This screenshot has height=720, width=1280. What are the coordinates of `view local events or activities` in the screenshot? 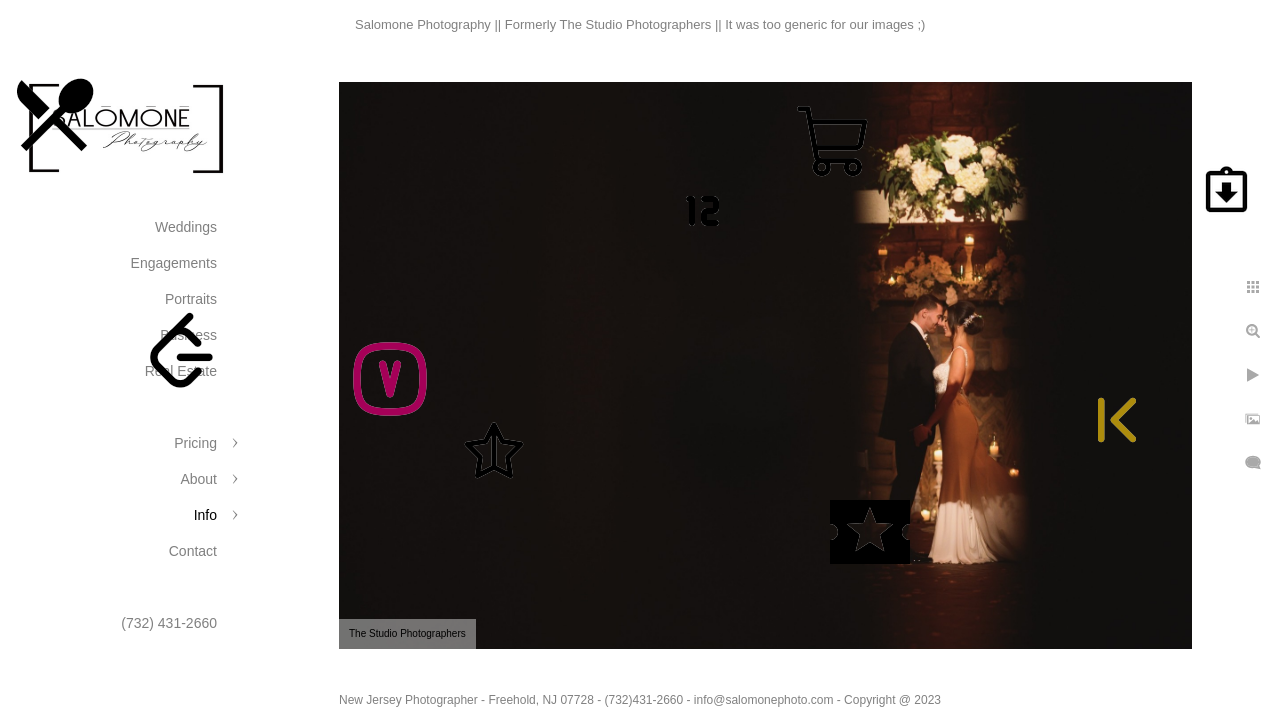 It's located at (870, 532).